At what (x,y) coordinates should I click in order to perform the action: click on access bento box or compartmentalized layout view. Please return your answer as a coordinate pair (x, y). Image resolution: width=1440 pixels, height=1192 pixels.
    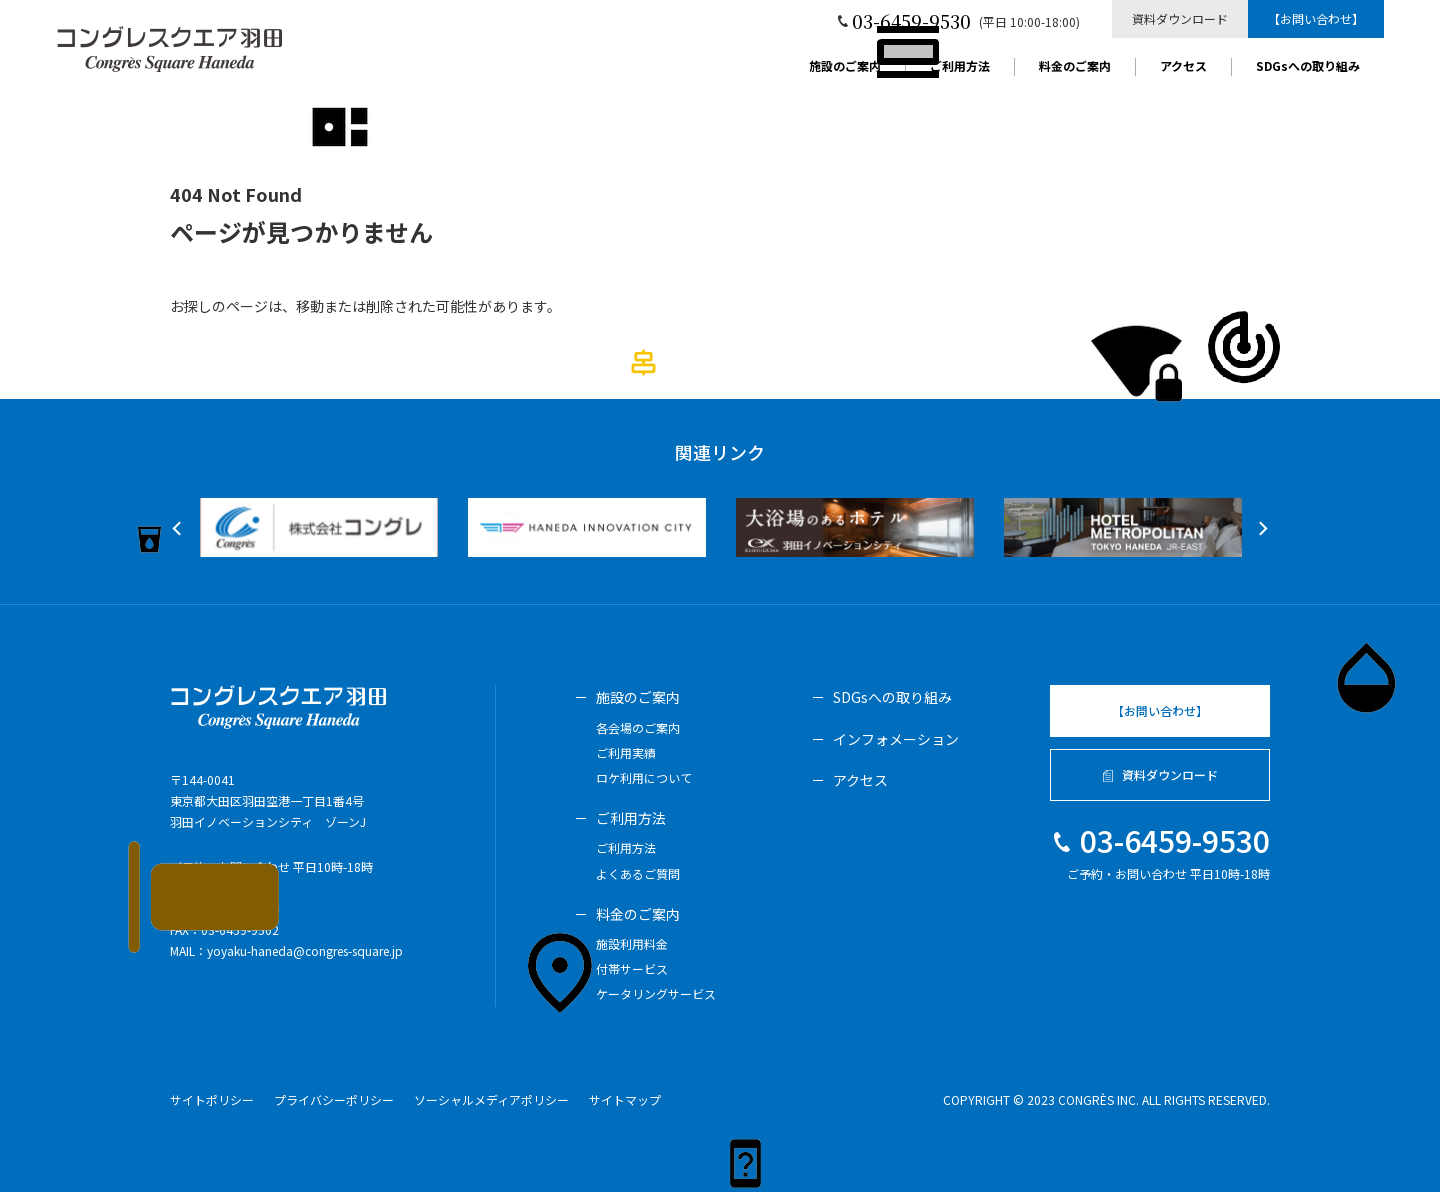
    Looking at the image, I should click on (340, 127).